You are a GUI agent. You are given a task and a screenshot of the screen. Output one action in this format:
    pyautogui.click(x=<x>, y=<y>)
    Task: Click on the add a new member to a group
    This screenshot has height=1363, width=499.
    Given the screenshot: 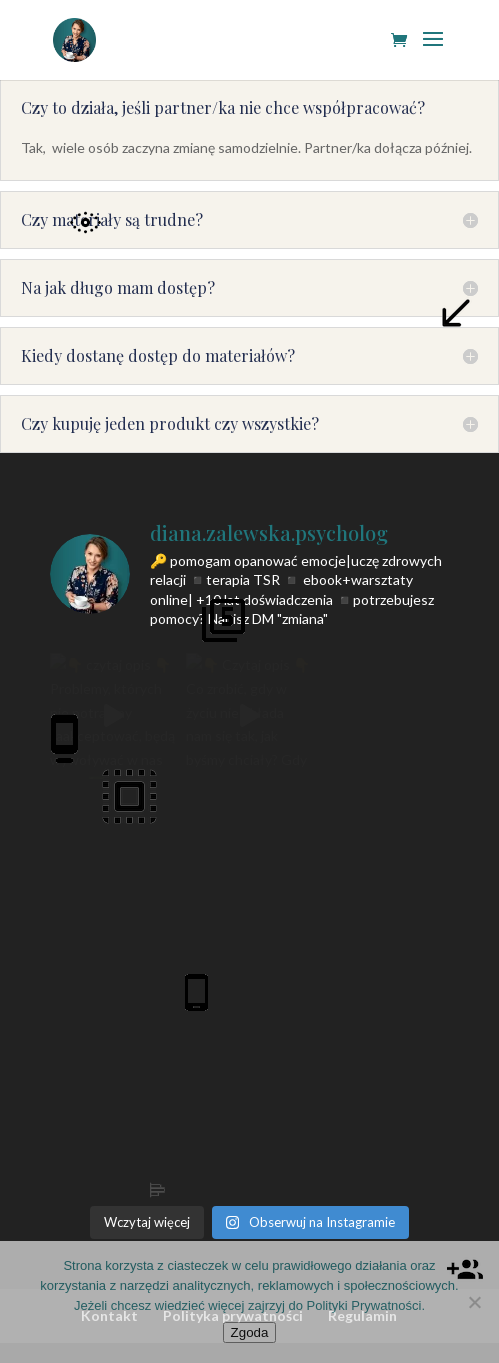 What is the action you would take?
    pyautogui.click(x=465, y=1270)
    